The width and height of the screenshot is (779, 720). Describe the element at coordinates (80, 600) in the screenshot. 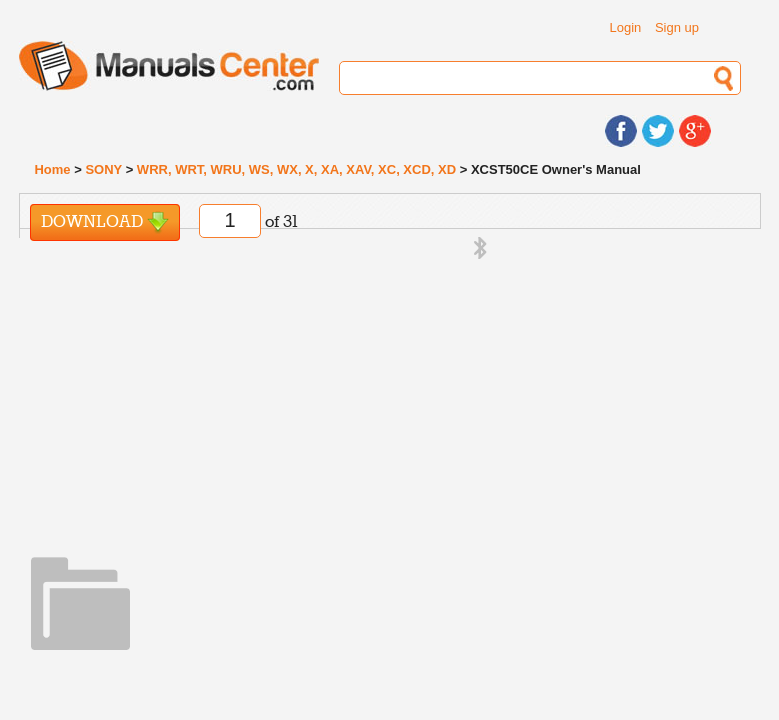

I see `open folder or directory` at that location.